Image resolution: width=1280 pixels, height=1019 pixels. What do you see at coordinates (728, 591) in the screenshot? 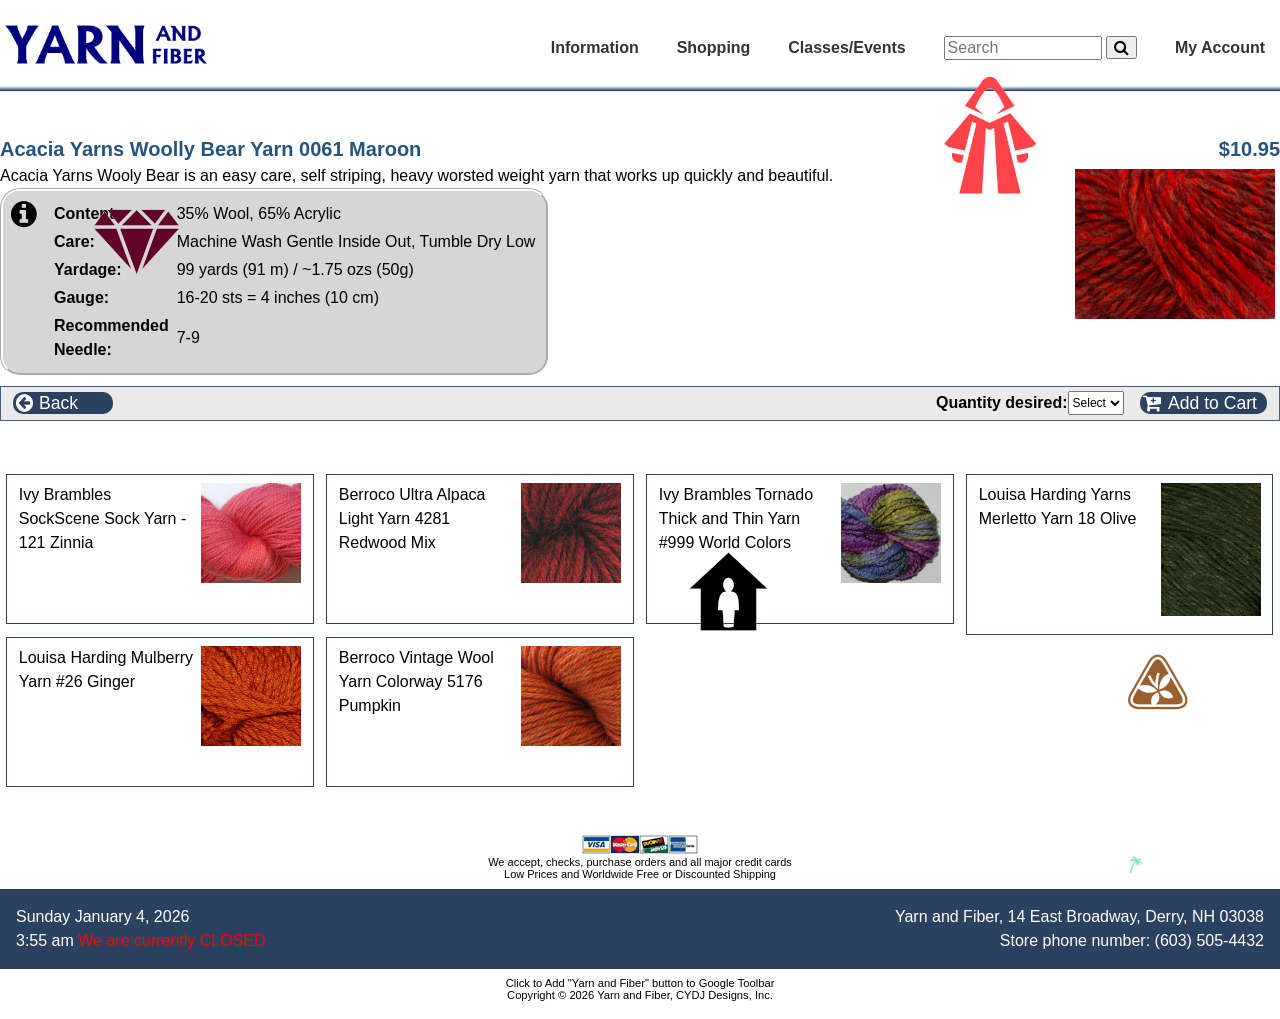
I see `view player home base or headquarters` at bounding box center [728, 591].